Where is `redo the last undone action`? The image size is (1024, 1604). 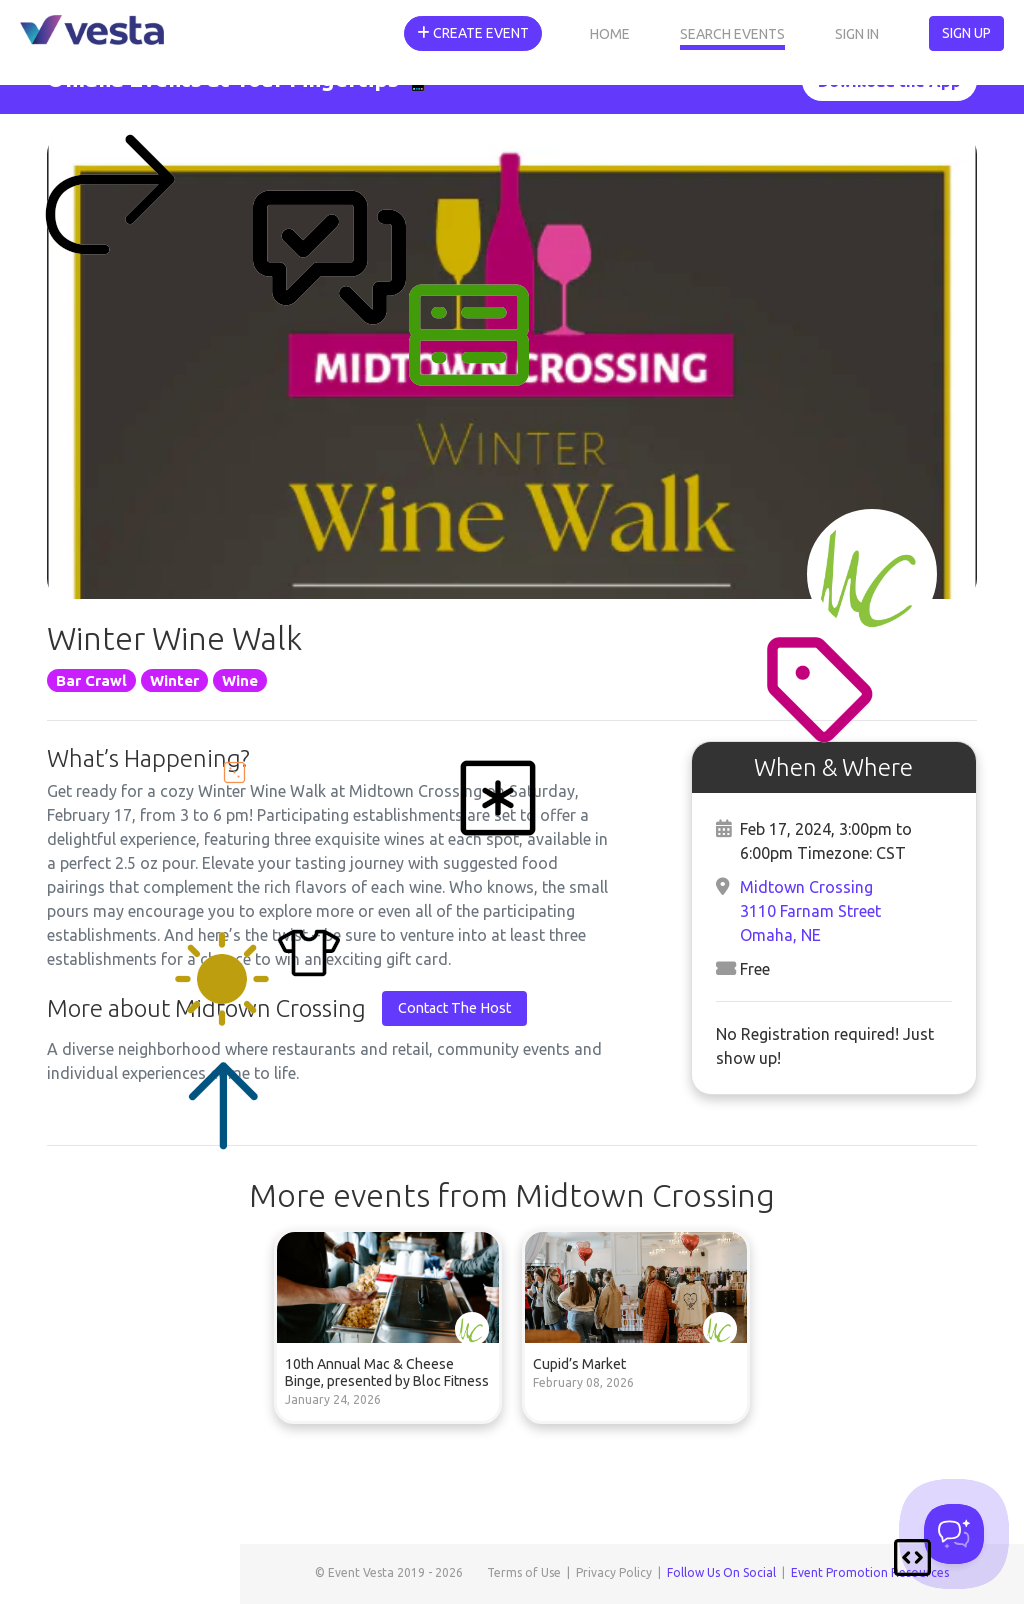 redo the last undone action is located at coordinates (109, 198).